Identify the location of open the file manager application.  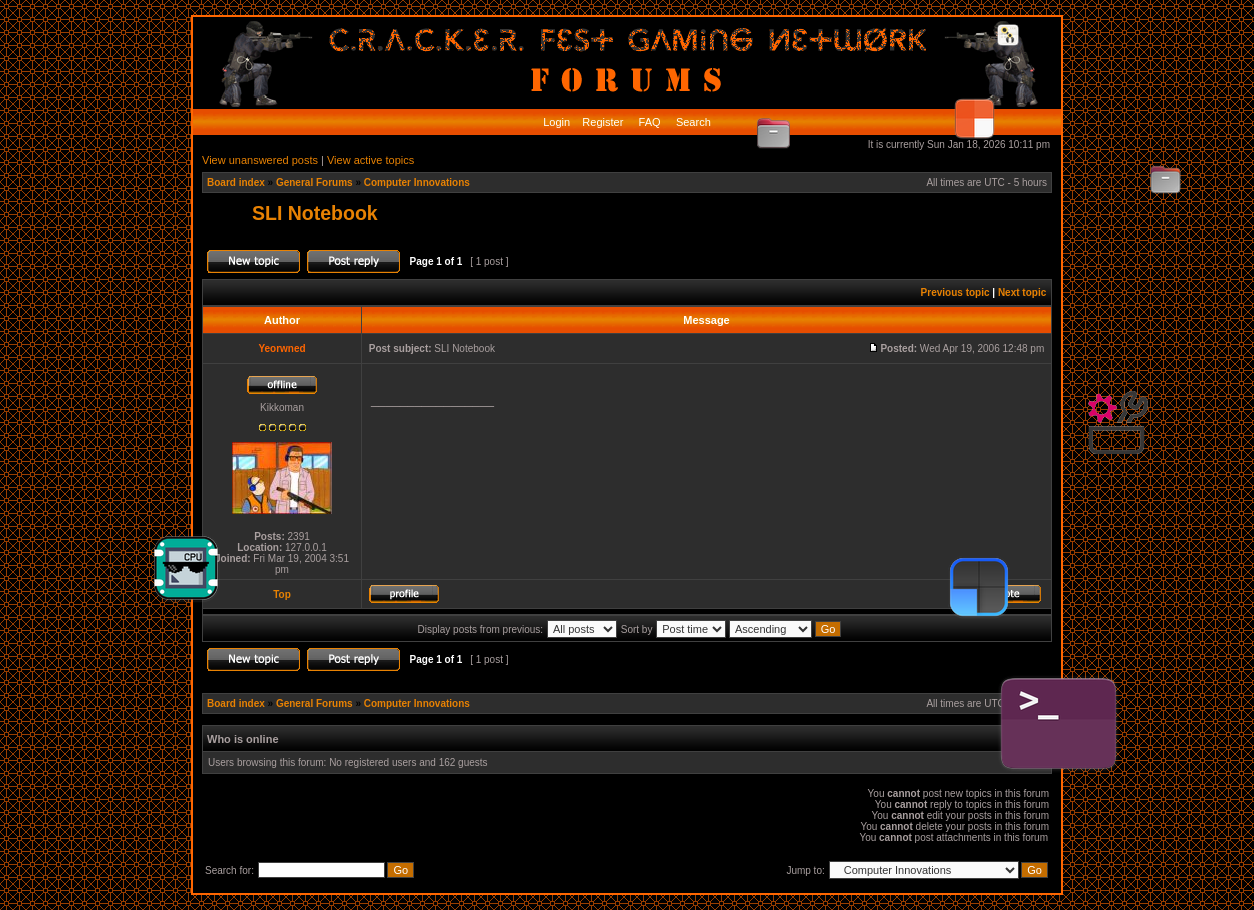
(773, 132).